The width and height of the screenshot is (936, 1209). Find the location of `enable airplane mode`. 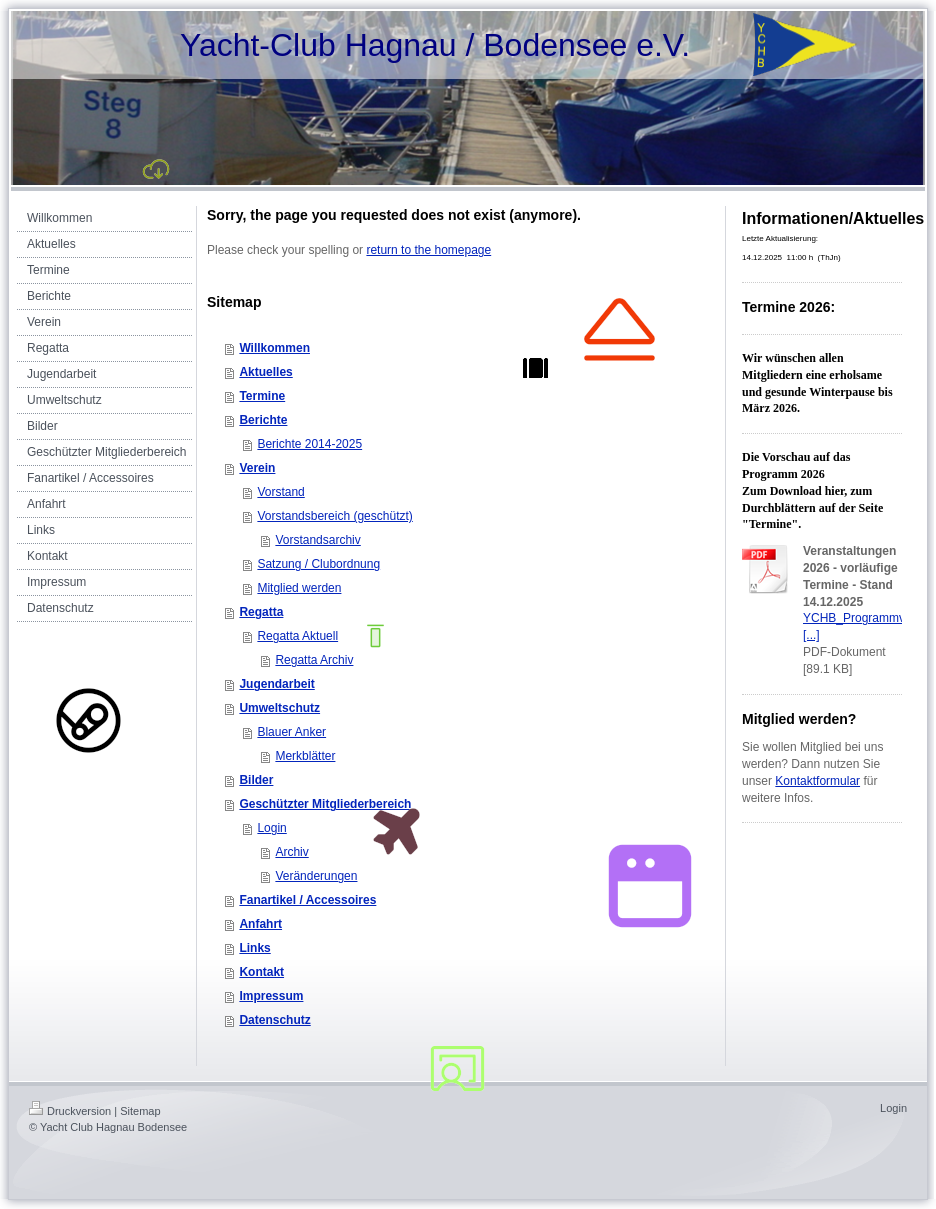

enable airplane mode is located at coordinates (397, 830).